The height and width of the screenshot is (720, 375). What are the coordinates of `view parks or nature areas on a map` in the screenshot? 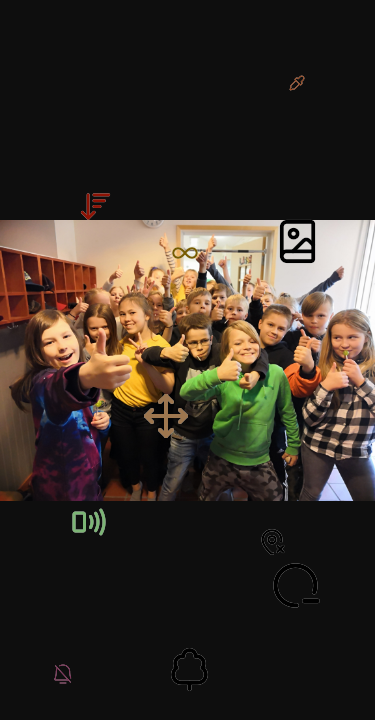 It's located at (189, 668).